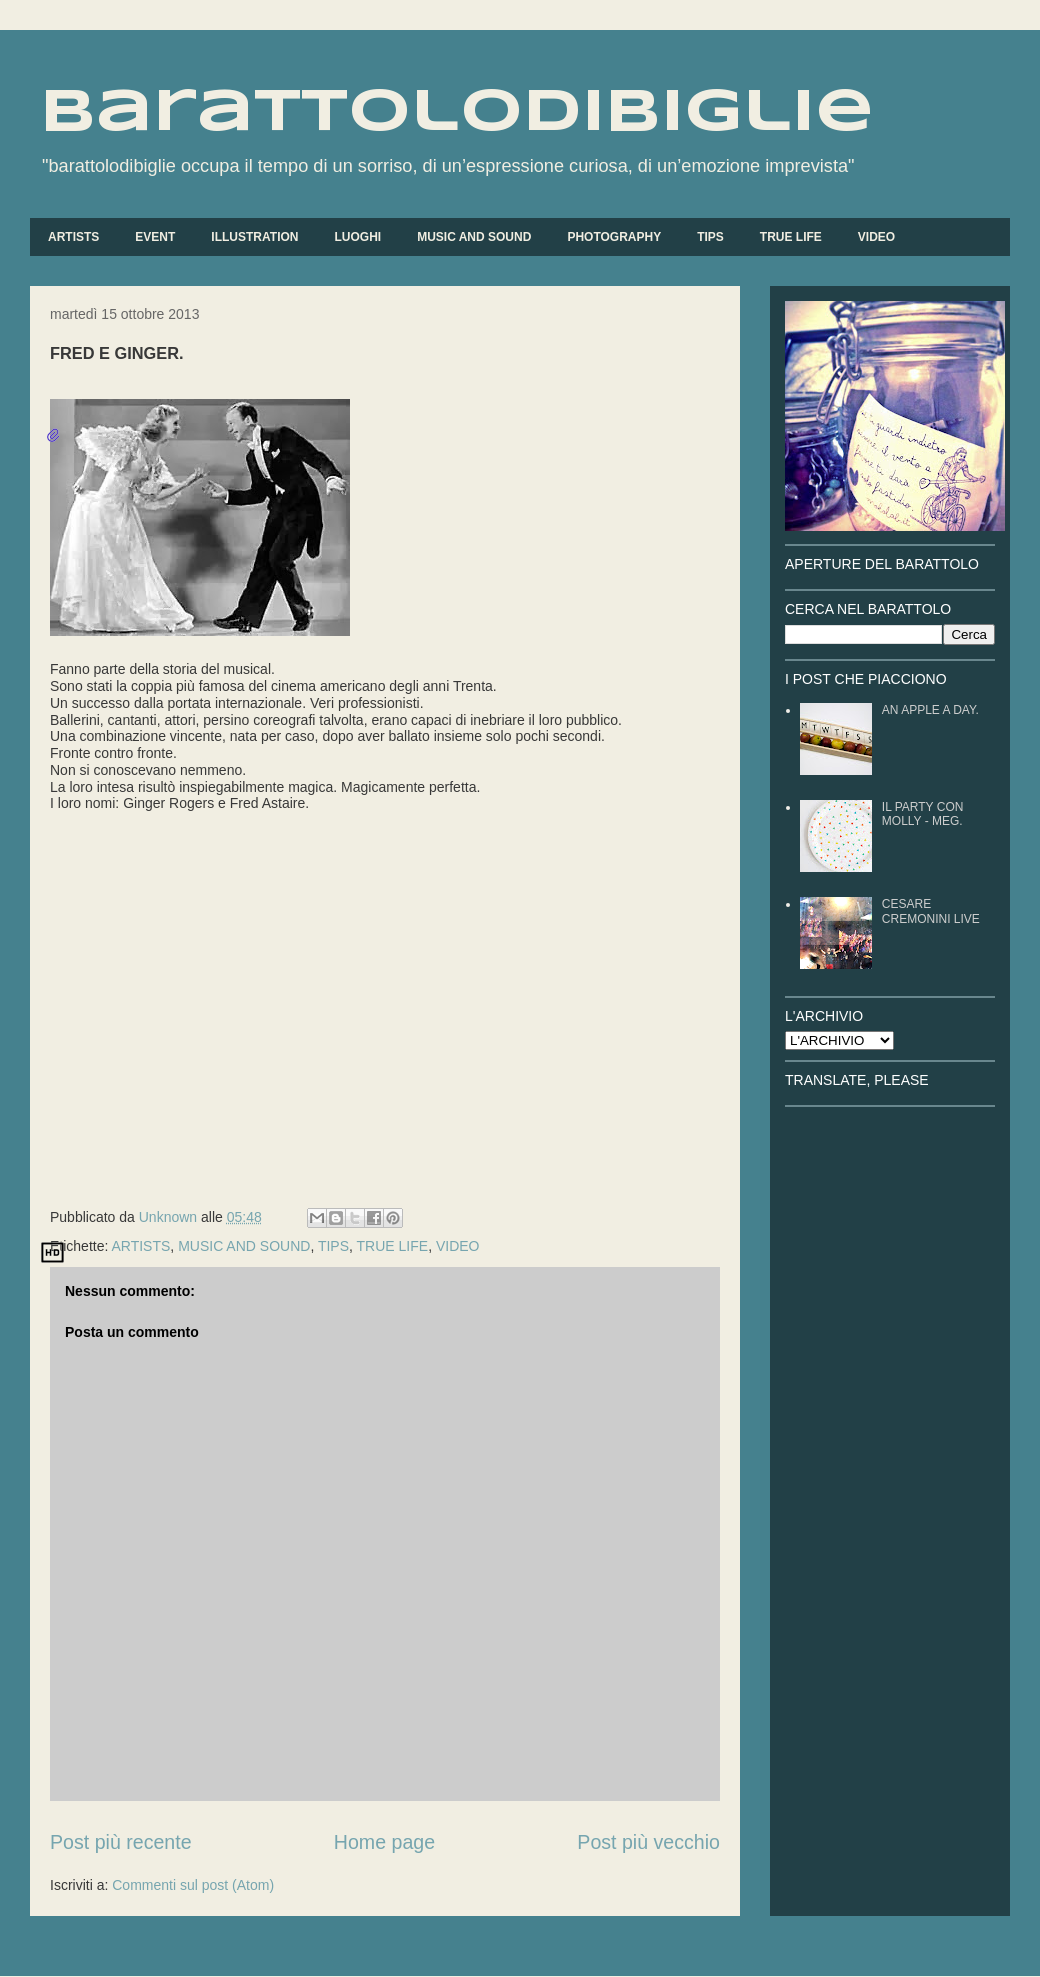 The height and width of the screenshot is (1977, 1040). Describe the element at coordinates (53, 435) in the screenshot. I see `attach a file to your message` at that location.